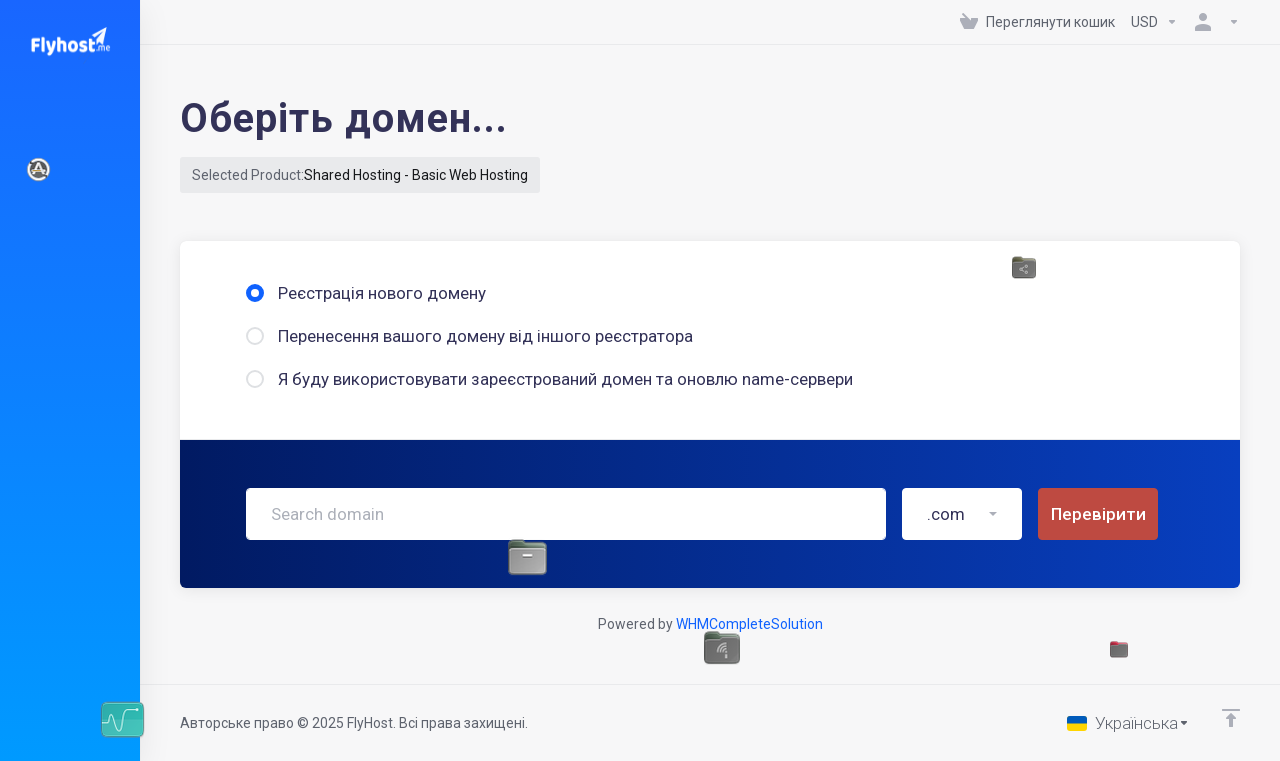  I want to click on open public shared folder, so click(1024, 267).